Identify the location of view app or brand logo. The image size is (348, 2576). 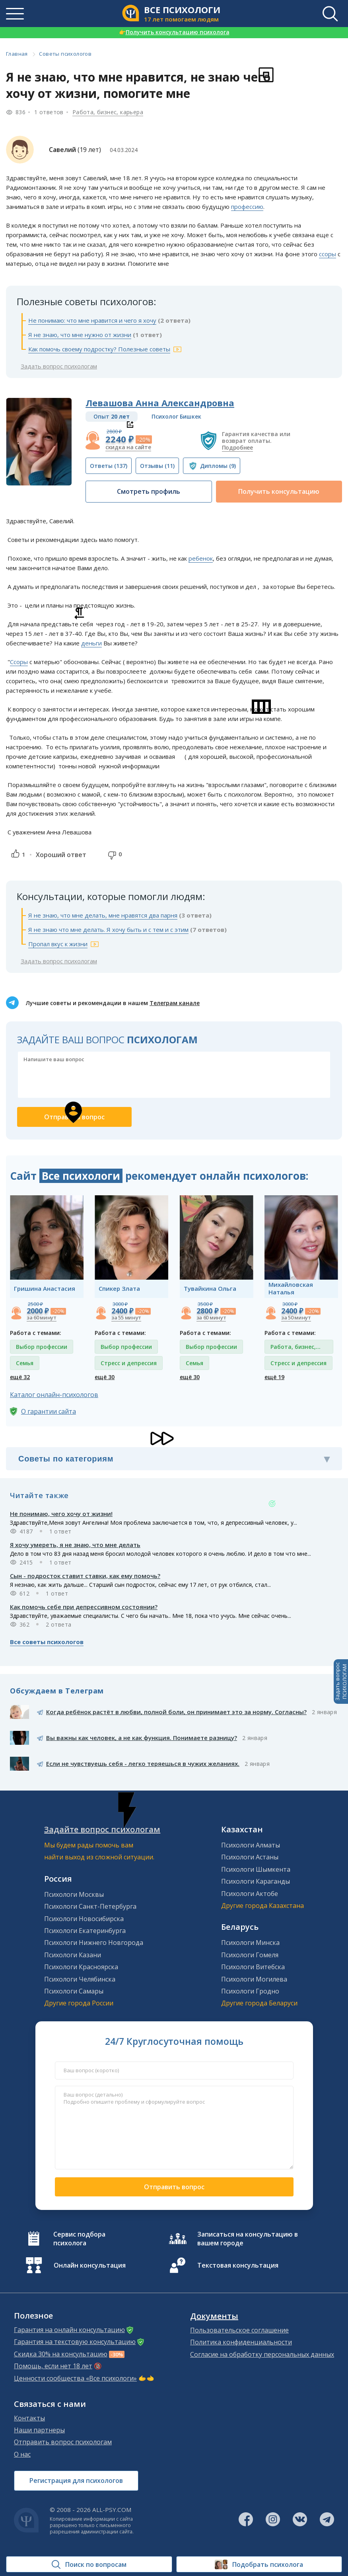
(266, 75).